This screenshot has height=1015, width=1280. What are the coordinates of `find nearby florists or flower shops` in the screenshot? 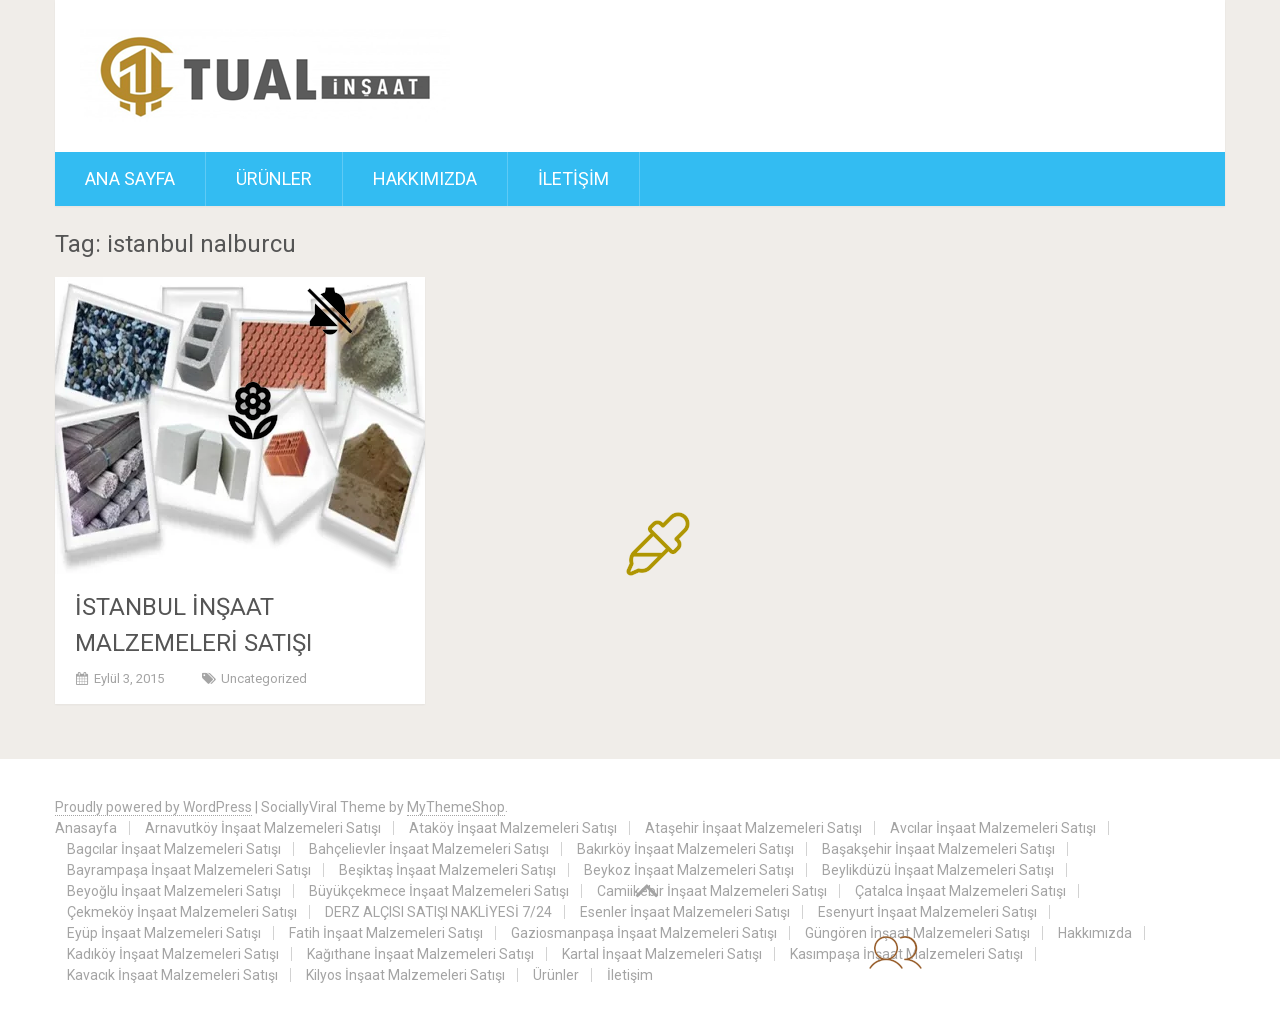 It's located at (253, 412).